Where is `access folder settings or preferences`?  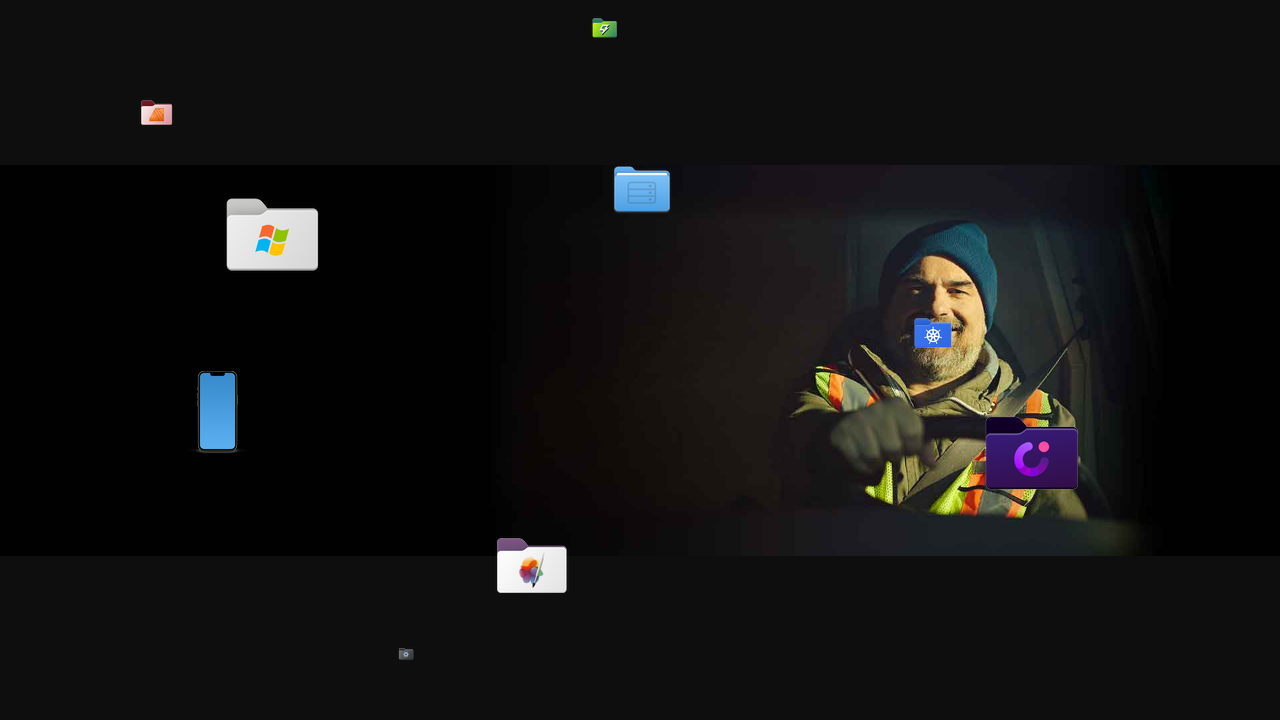 access folder settings or preferences is located at coordinates (406, 654).